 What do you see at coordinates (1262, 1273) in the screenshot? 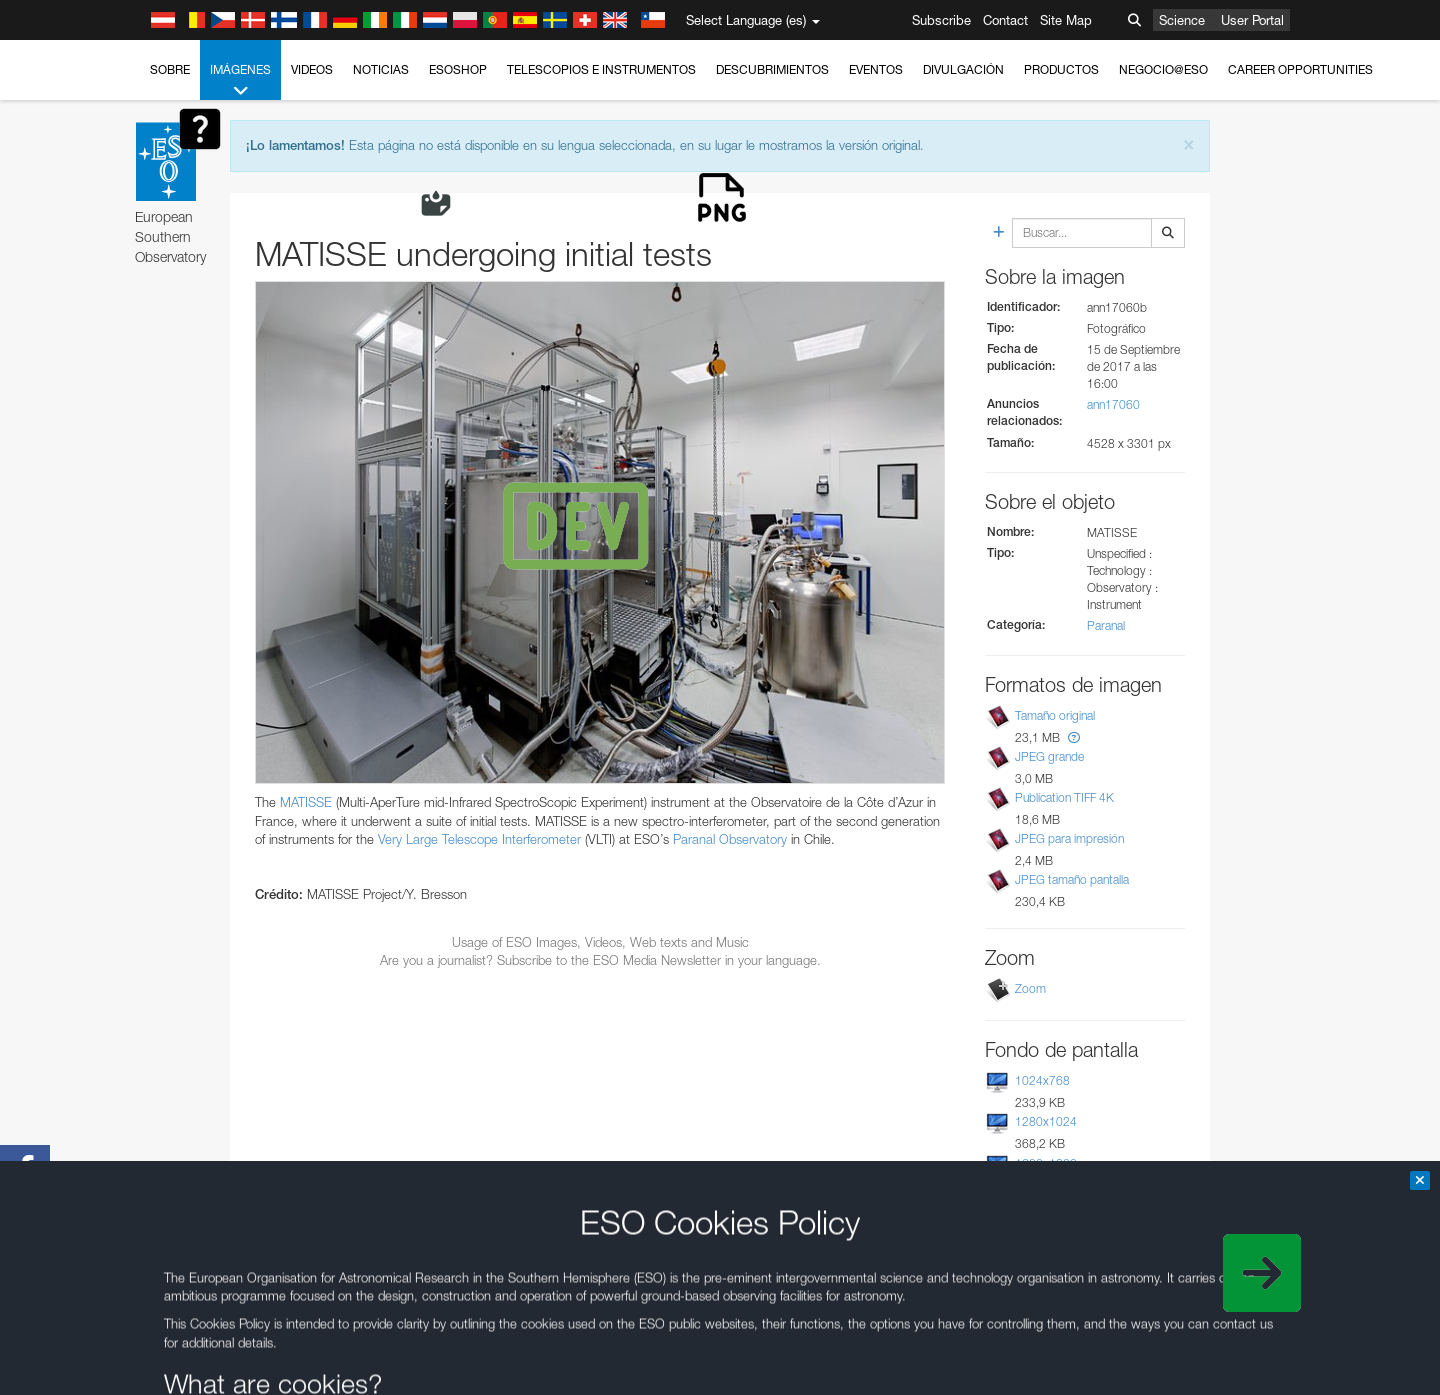
I see `navigate to the next item or screen` at bounding box center [1262, 1273].